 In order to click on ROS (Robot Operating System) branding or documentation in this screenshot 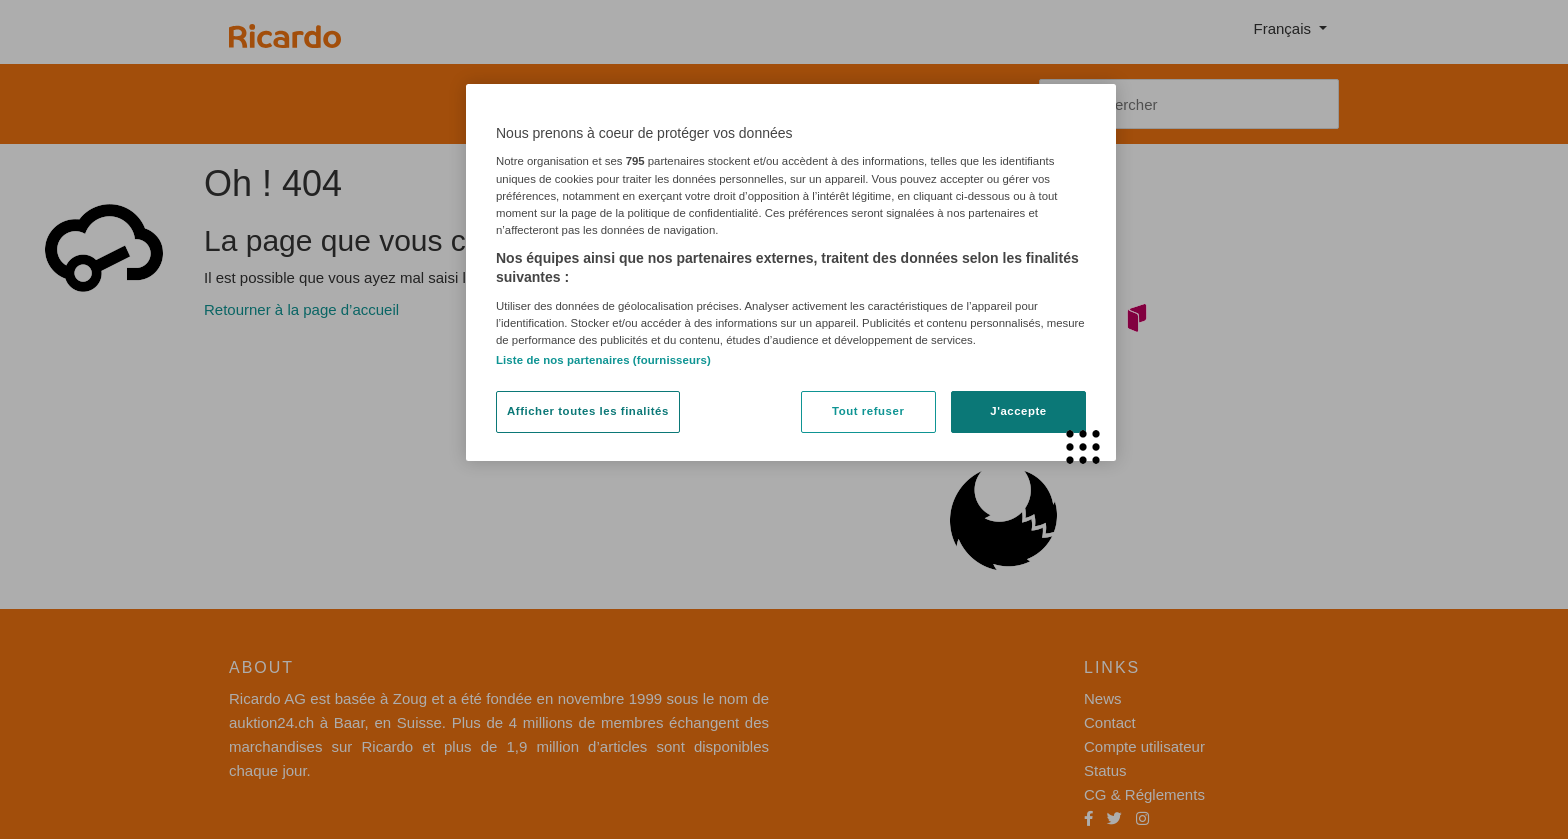, I will do `click(1083, 447)`.